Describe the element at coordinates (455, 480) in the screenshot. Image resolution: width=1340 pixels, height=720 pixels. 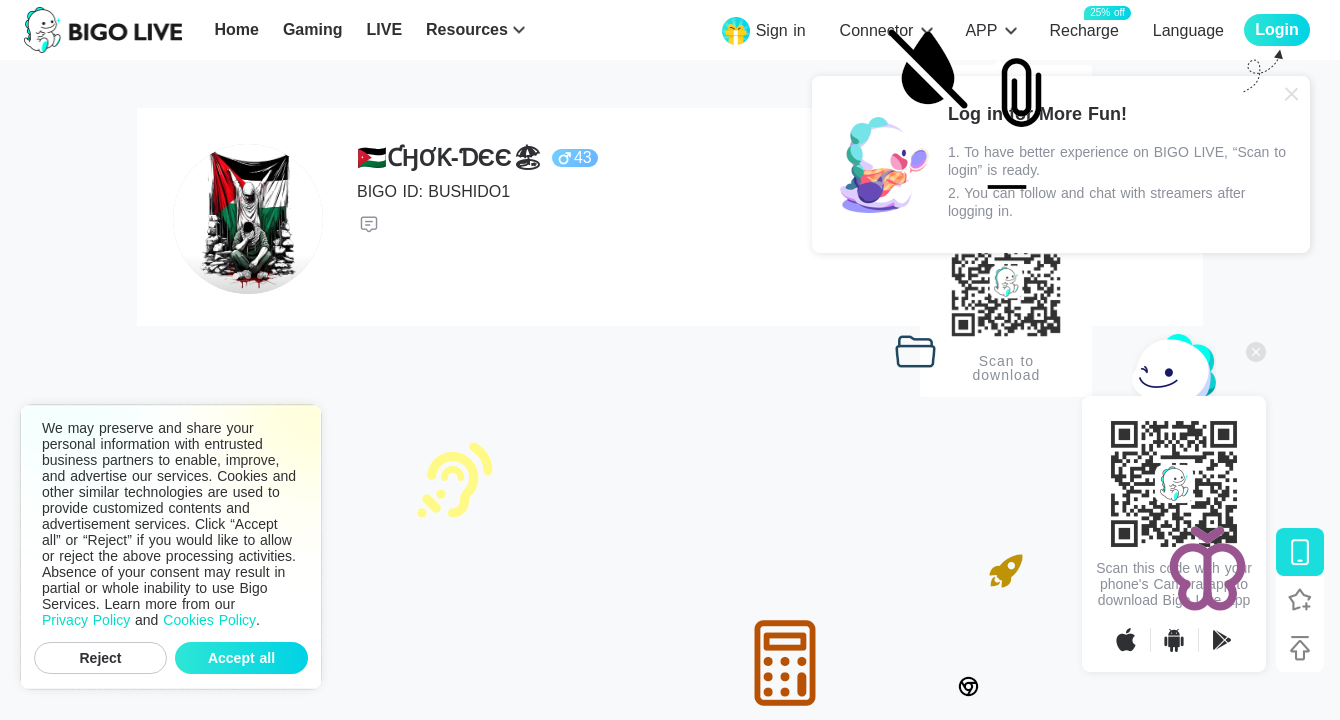
I see `enable accessibility audio features` at that location.